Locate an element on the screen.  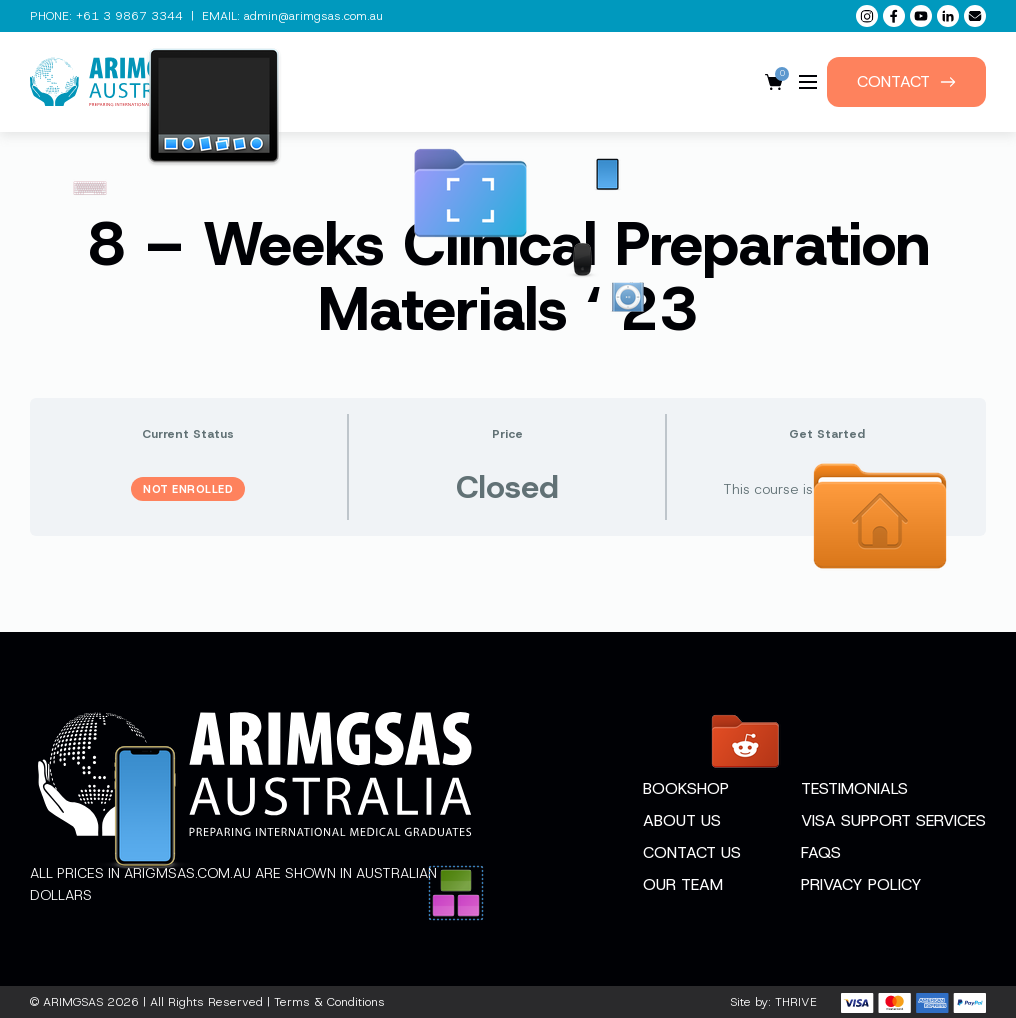
access the dock settings or preferences is located at coordinates (214, 106).